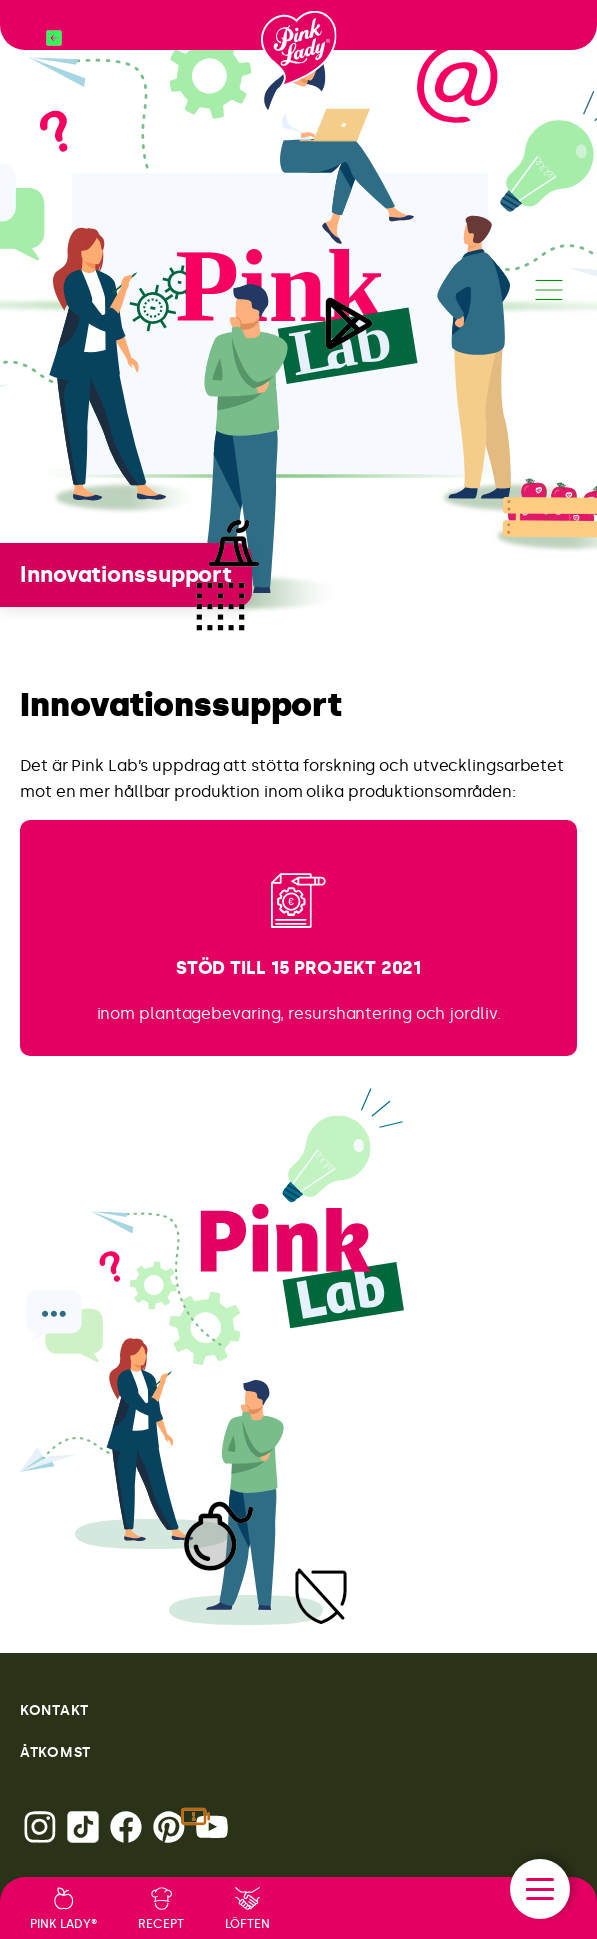 This screenshot has width=597, height=1939. I want to click on indicates low battery warning, so click(195, 1816).